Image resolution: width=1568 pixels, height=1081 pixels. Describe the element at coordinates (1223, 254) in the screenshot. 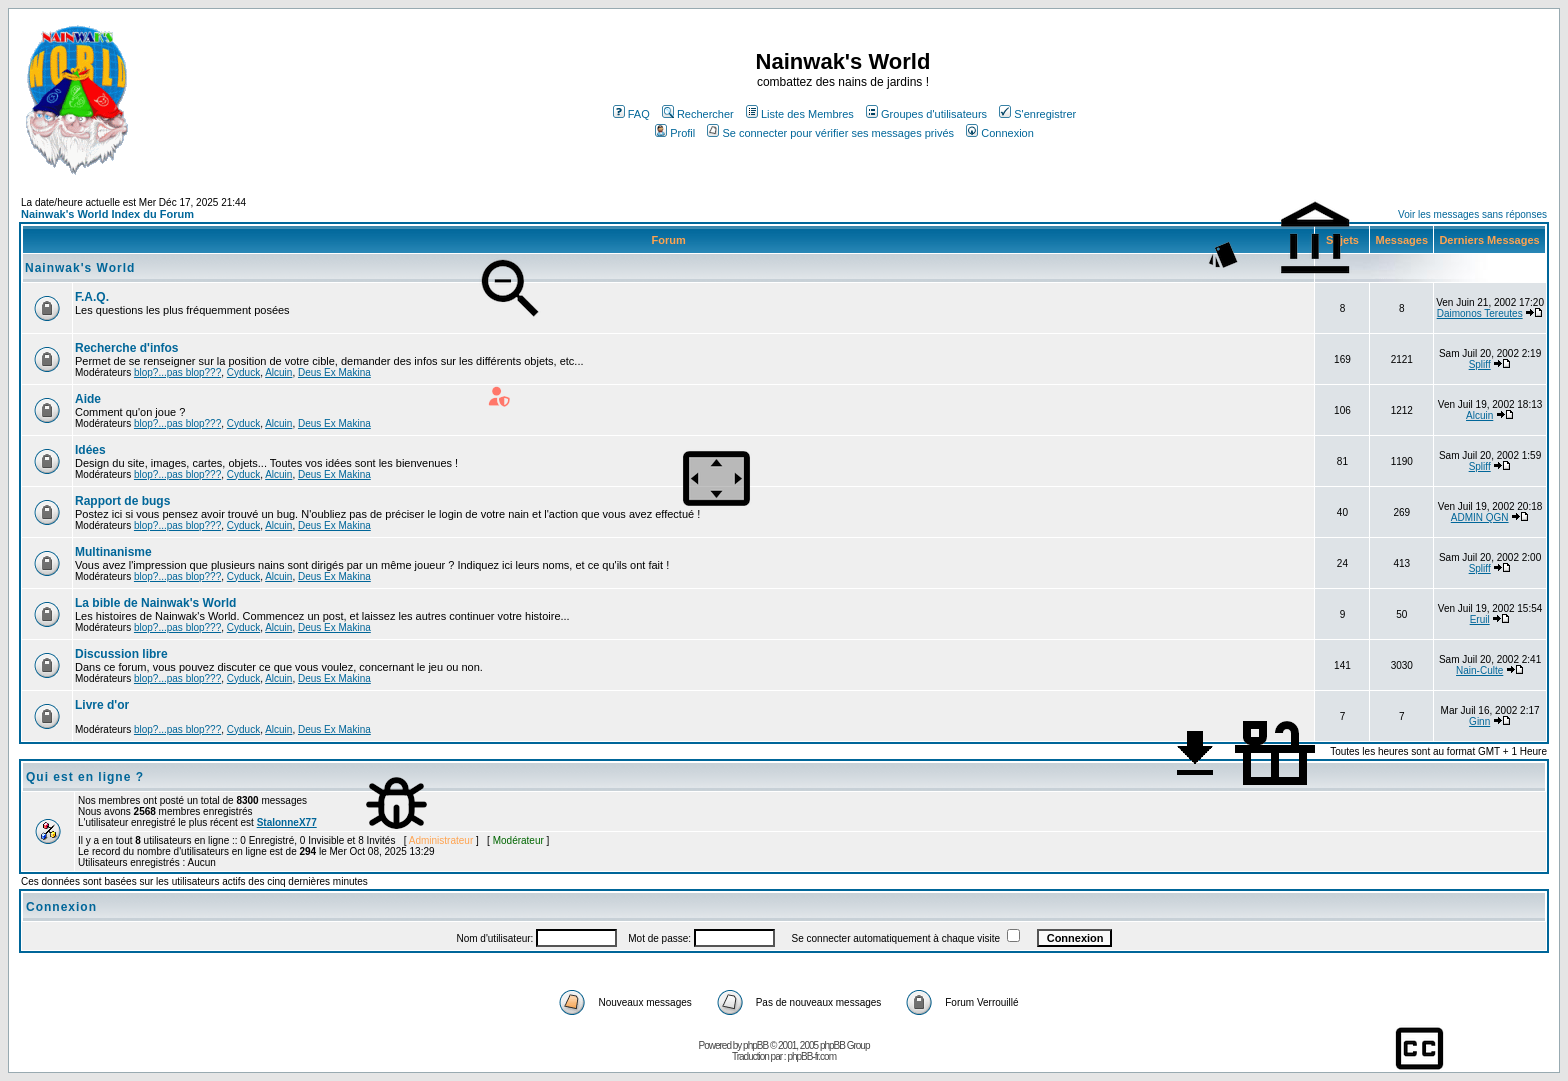

I see `apply a style or theme to content` at that location.